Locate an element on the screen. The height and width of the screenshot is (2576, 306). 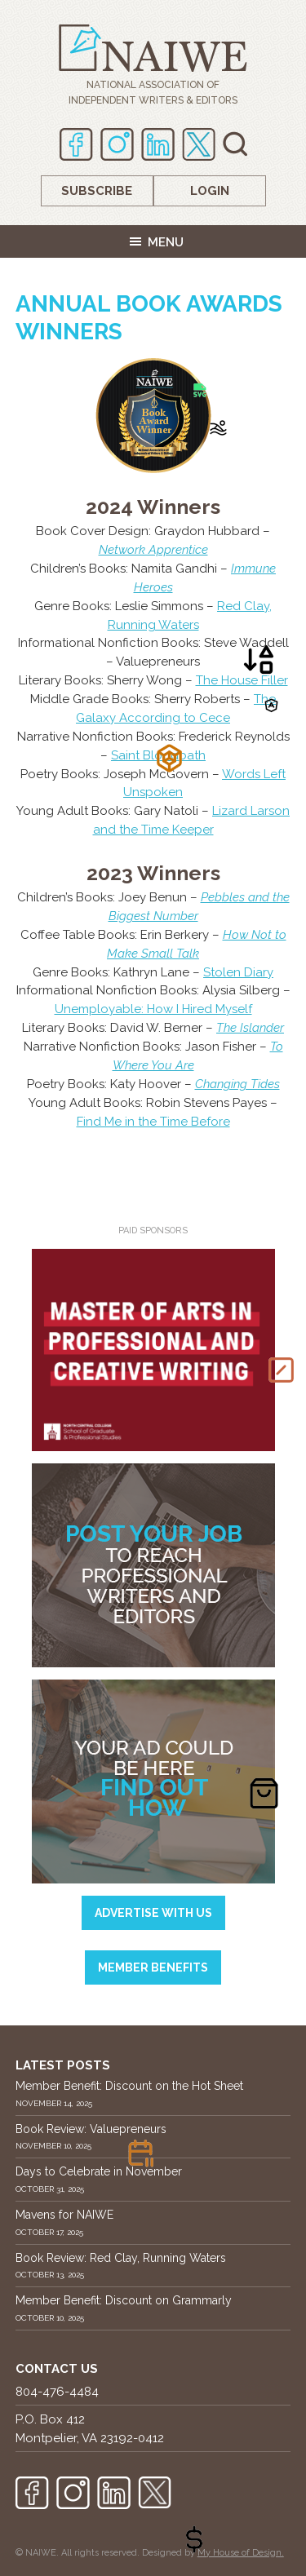
access swimming or aquatic activities is located at coordinates (218, 427).